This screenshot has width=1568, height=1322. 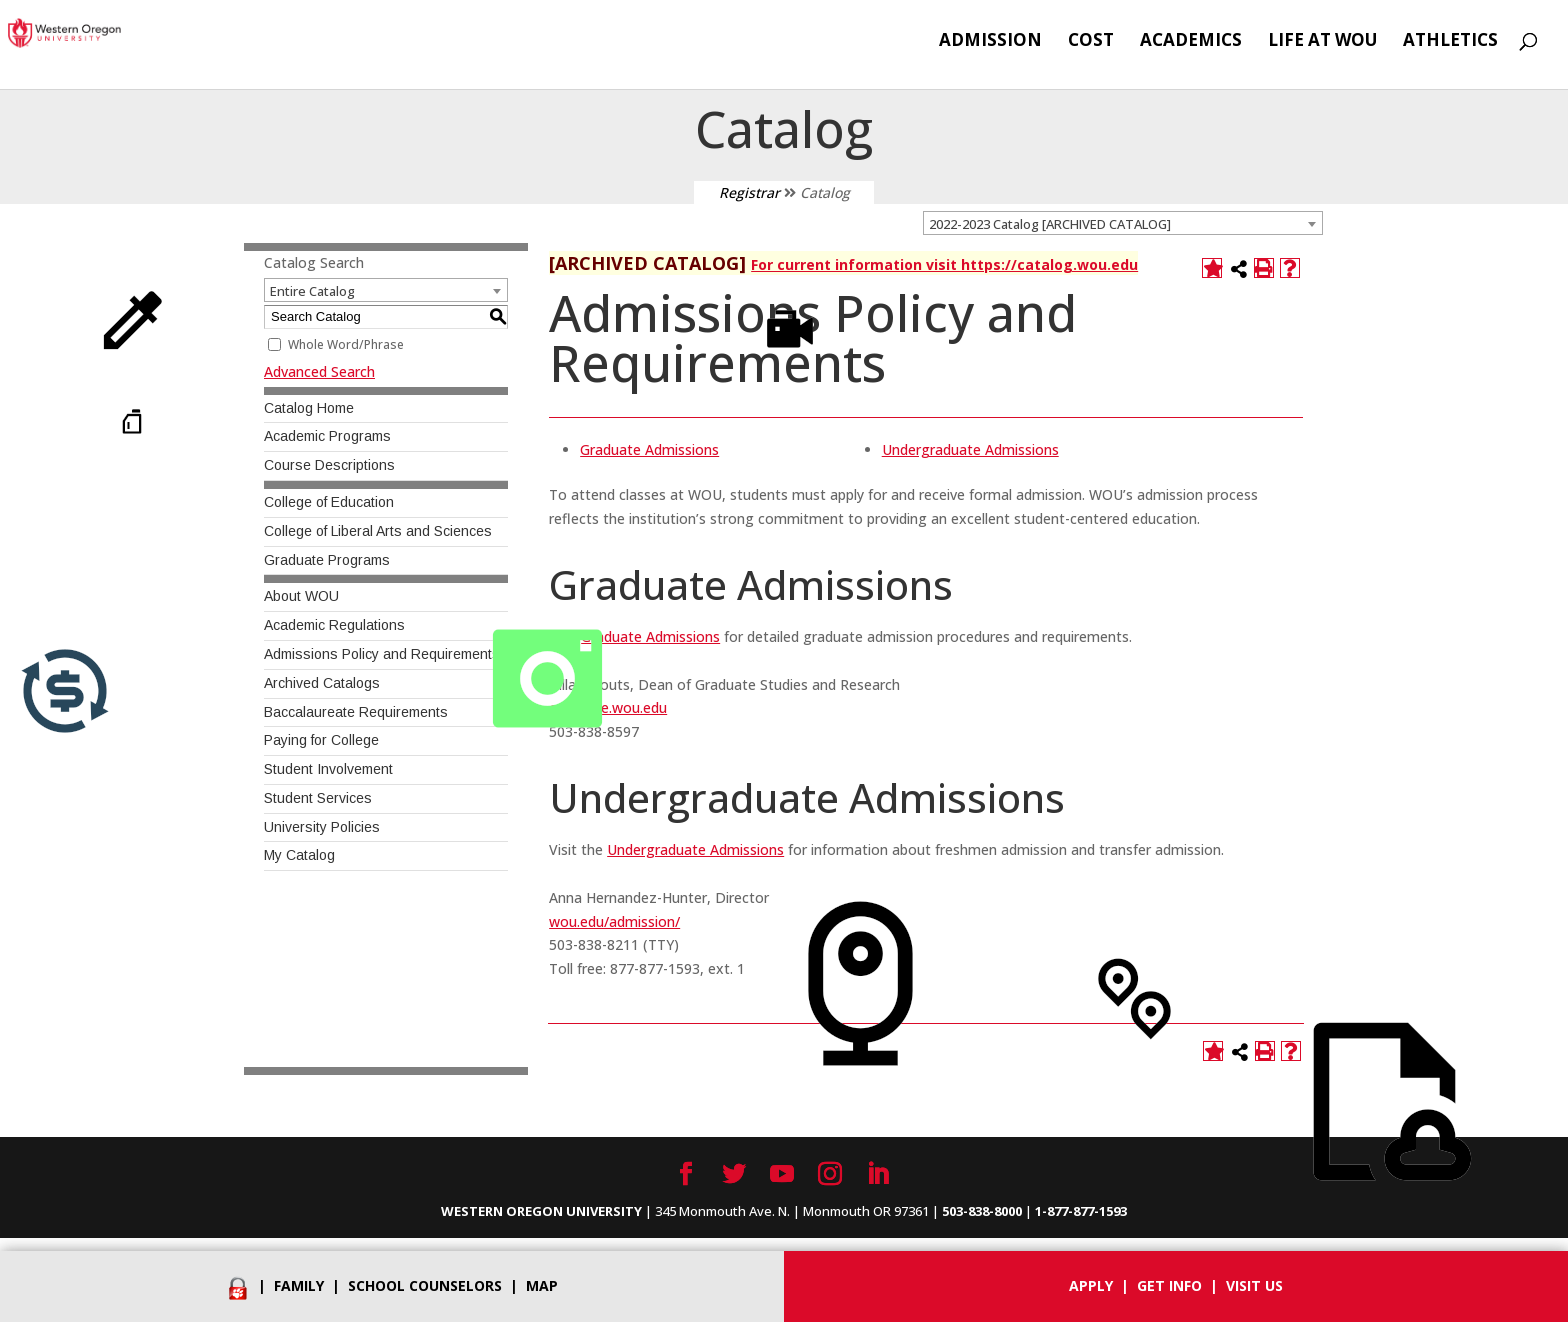 I want to click on start recording video, so click(x=790, y=331).